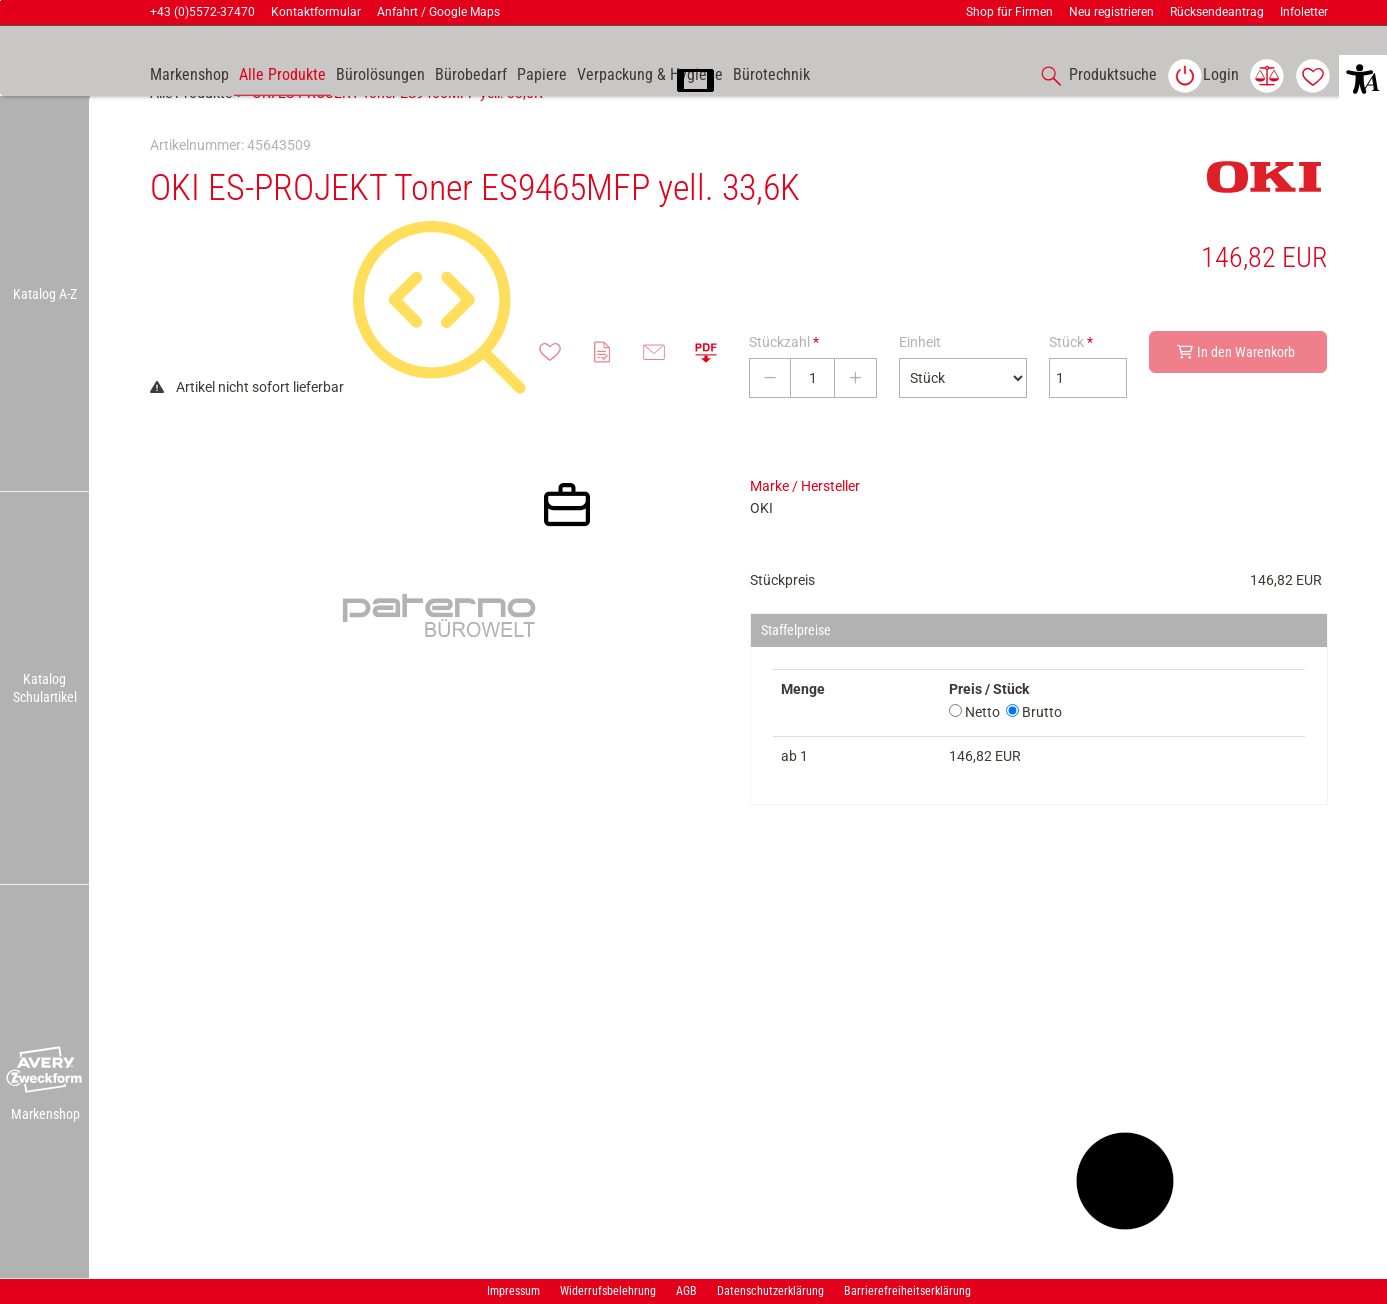 Image resolution: width=1387 pixels, height=1304 pixels. I want to click on access work or business-related content, so click(567, 506).